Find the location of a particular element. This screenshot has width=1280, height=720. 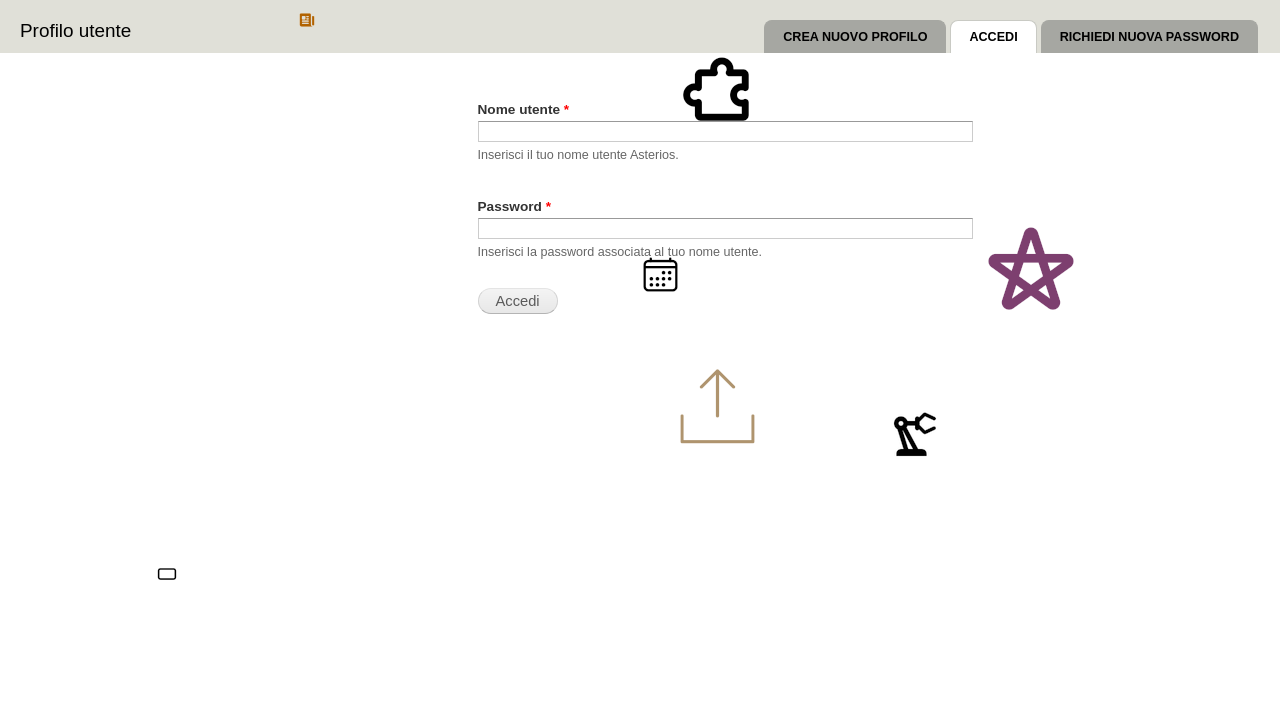

view news articles or updates is located at coordinates (307, 20).